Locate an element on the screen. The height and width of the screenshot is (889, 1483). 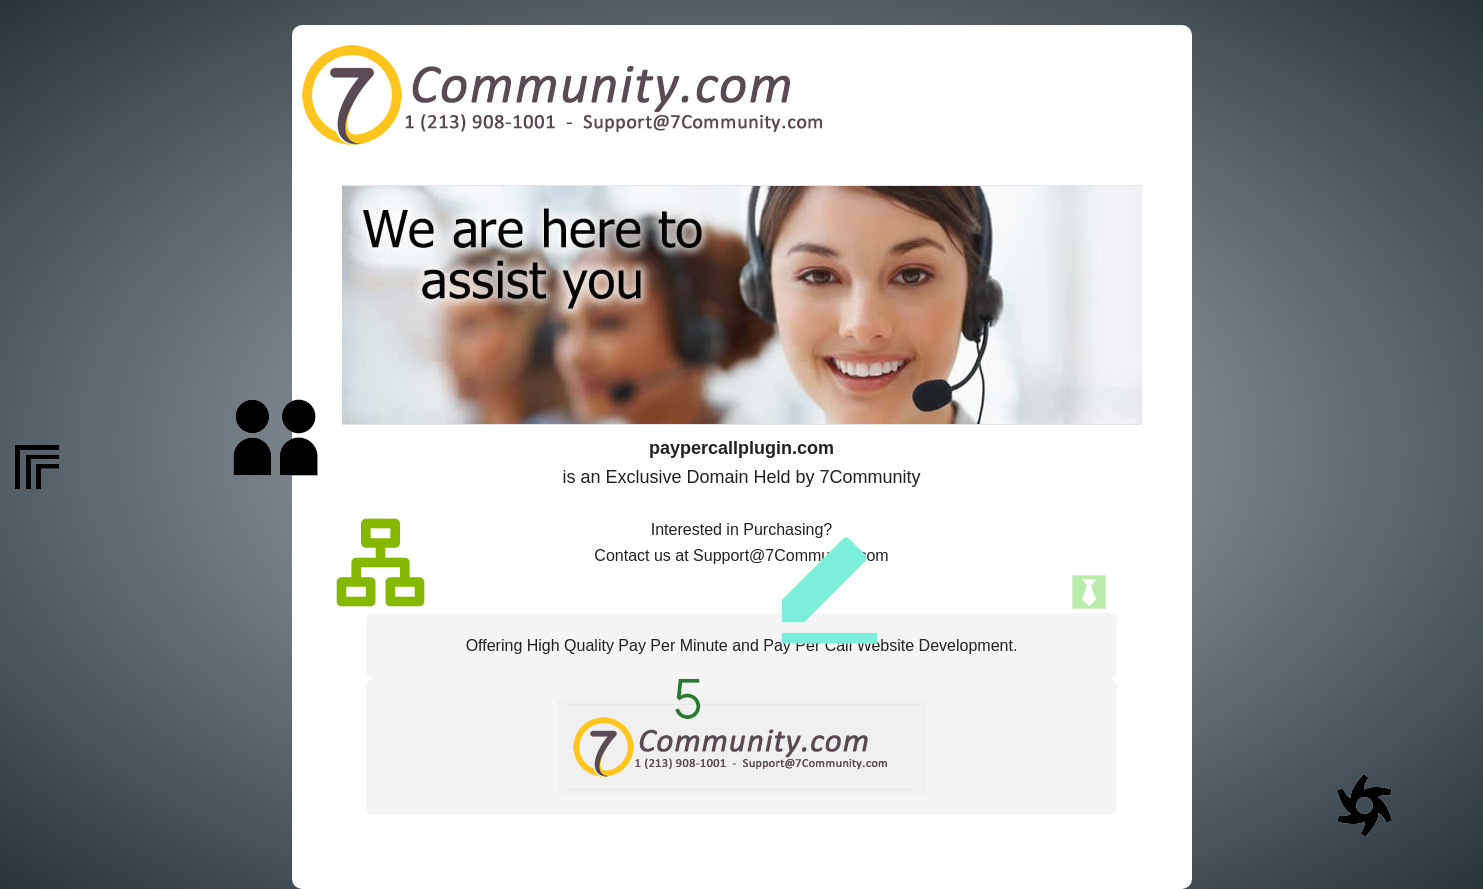
launch octane render application is located at coordinates (1364, 805).